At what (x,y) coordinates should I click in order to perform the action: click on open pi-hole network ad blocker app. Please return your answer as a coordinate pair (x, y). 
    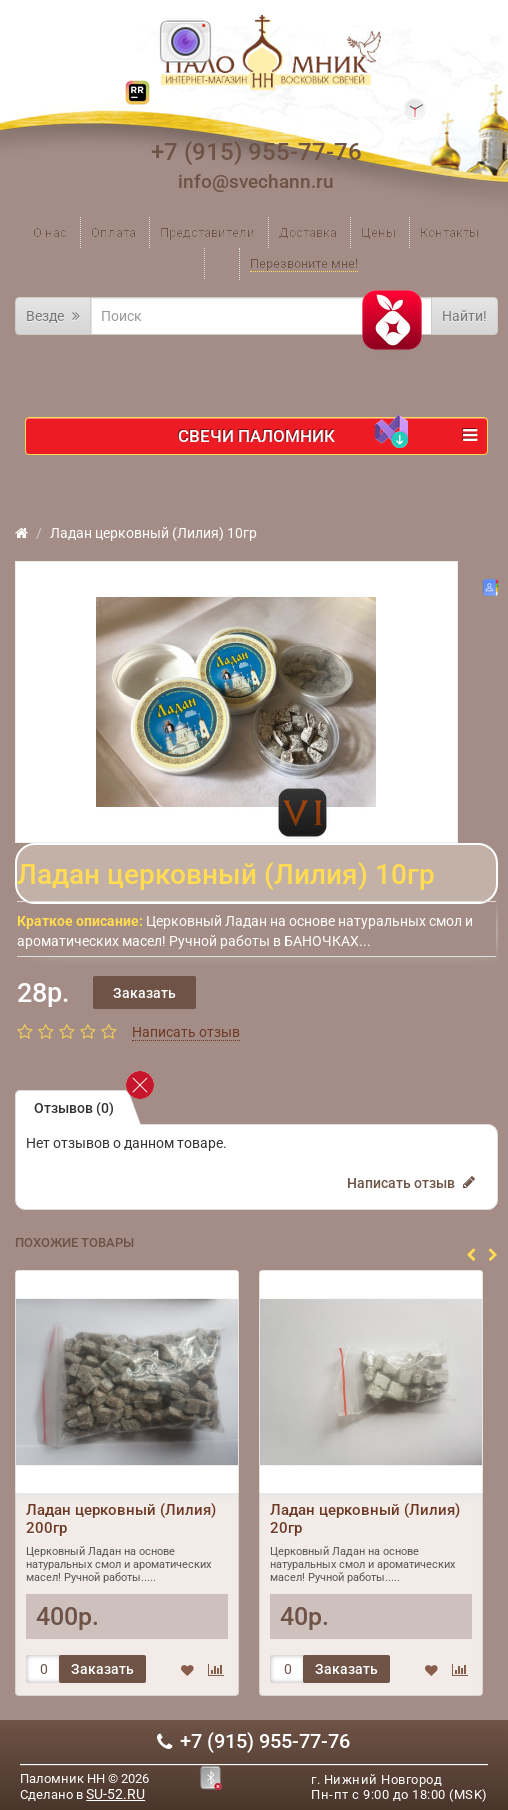
    Looking at the image, I should click on (392, 320).